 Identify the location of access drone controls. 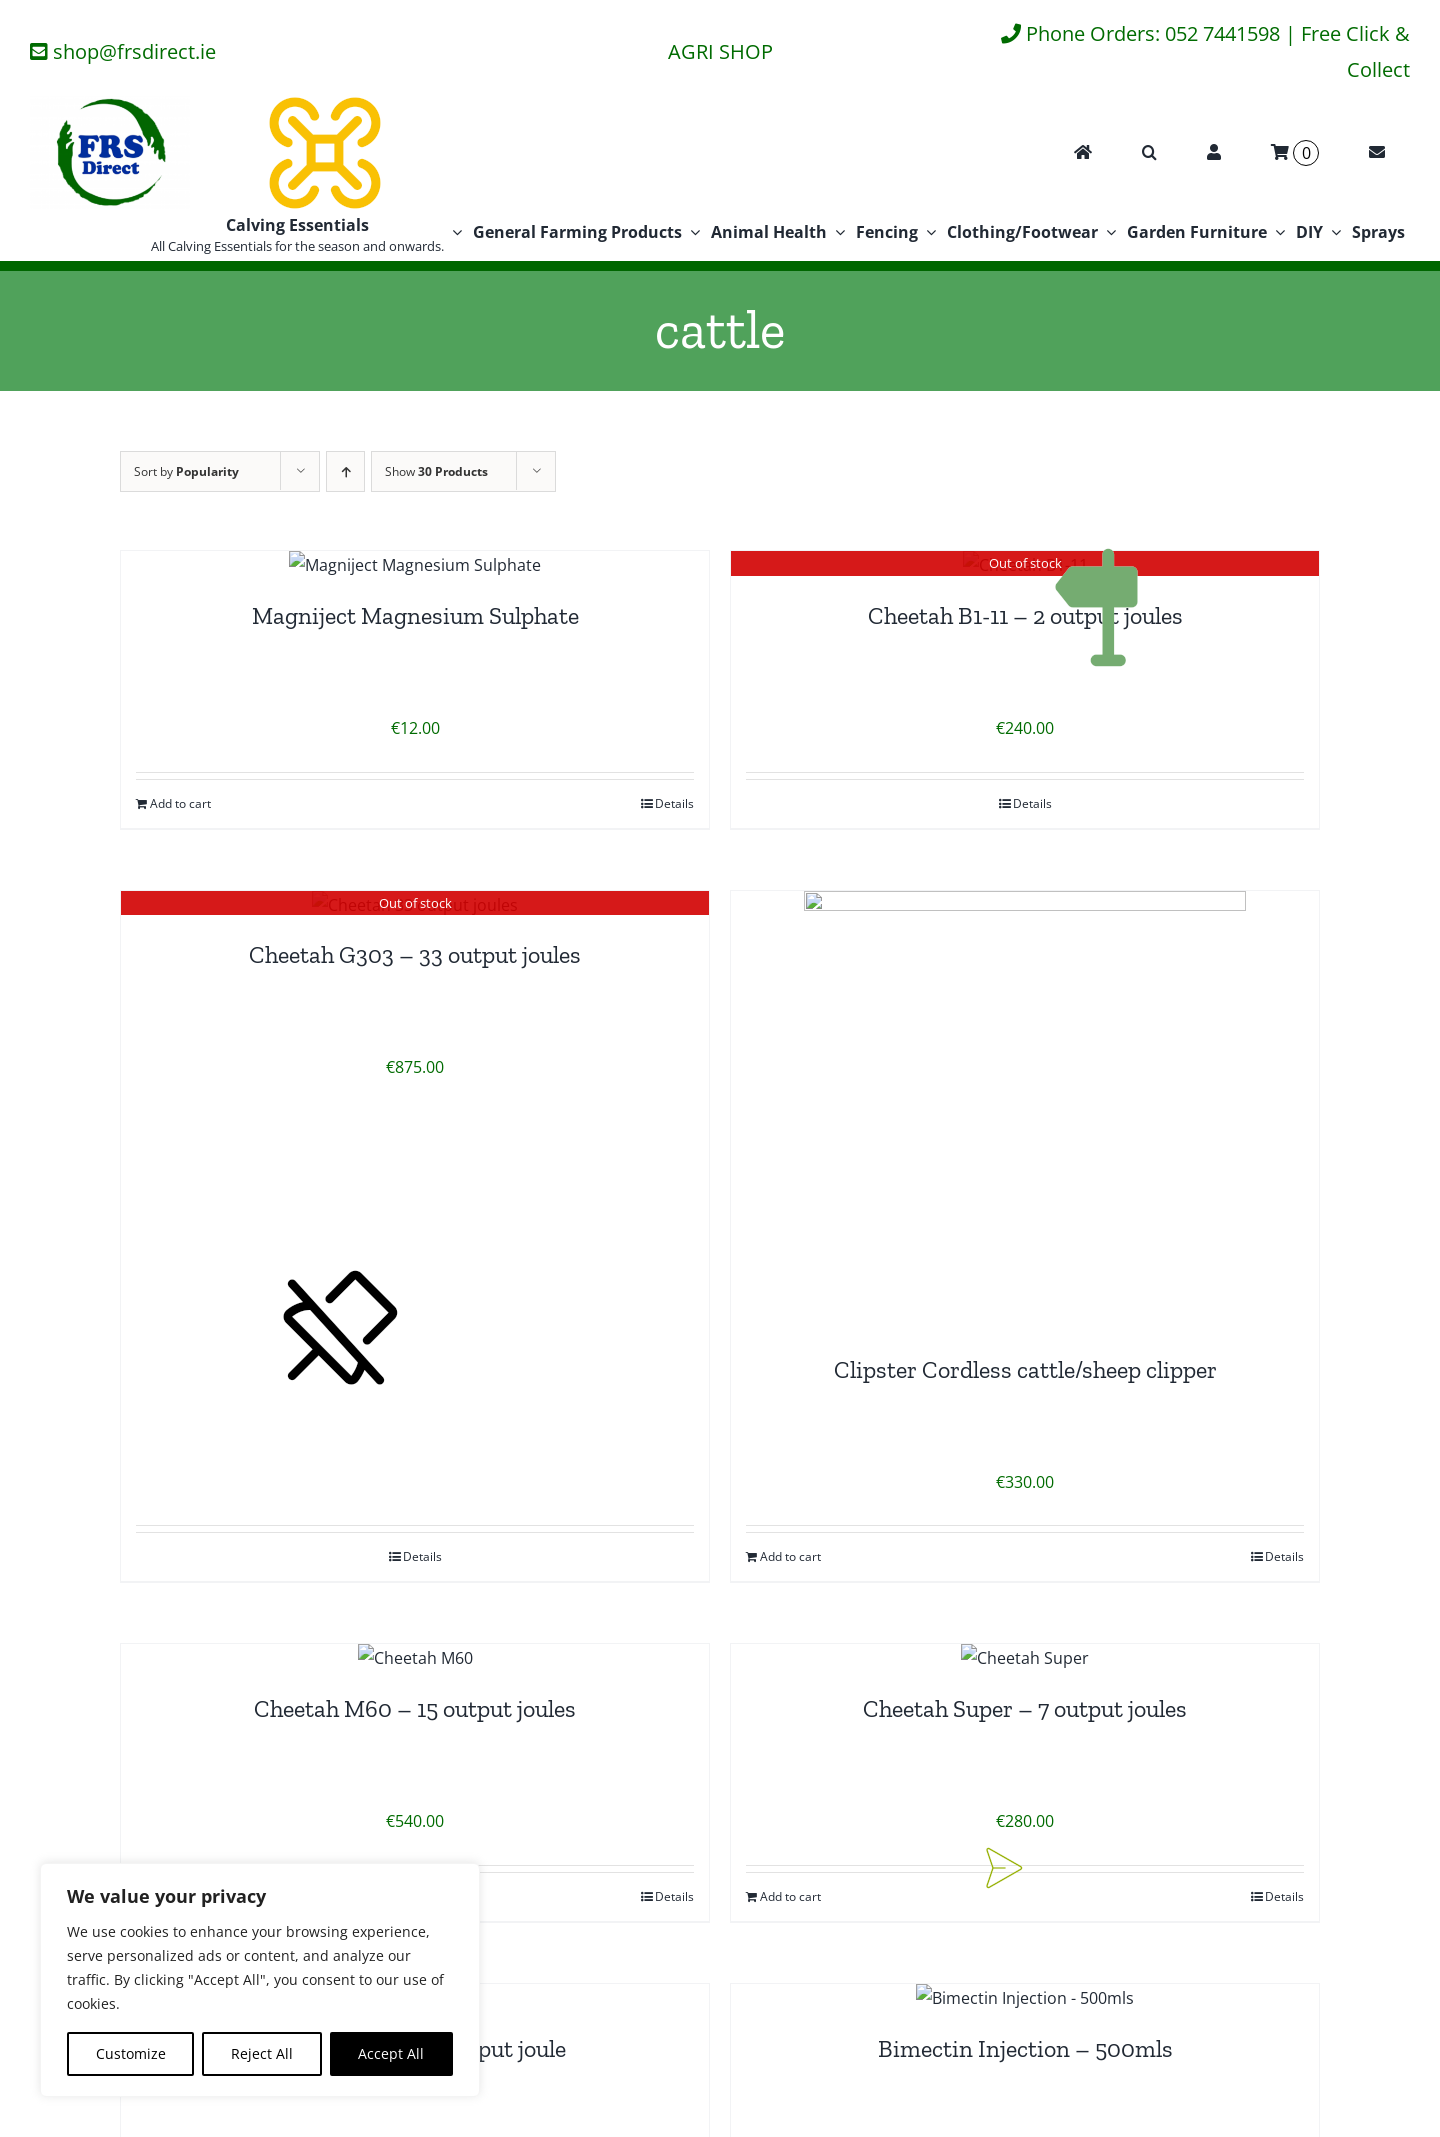
(325, 153).